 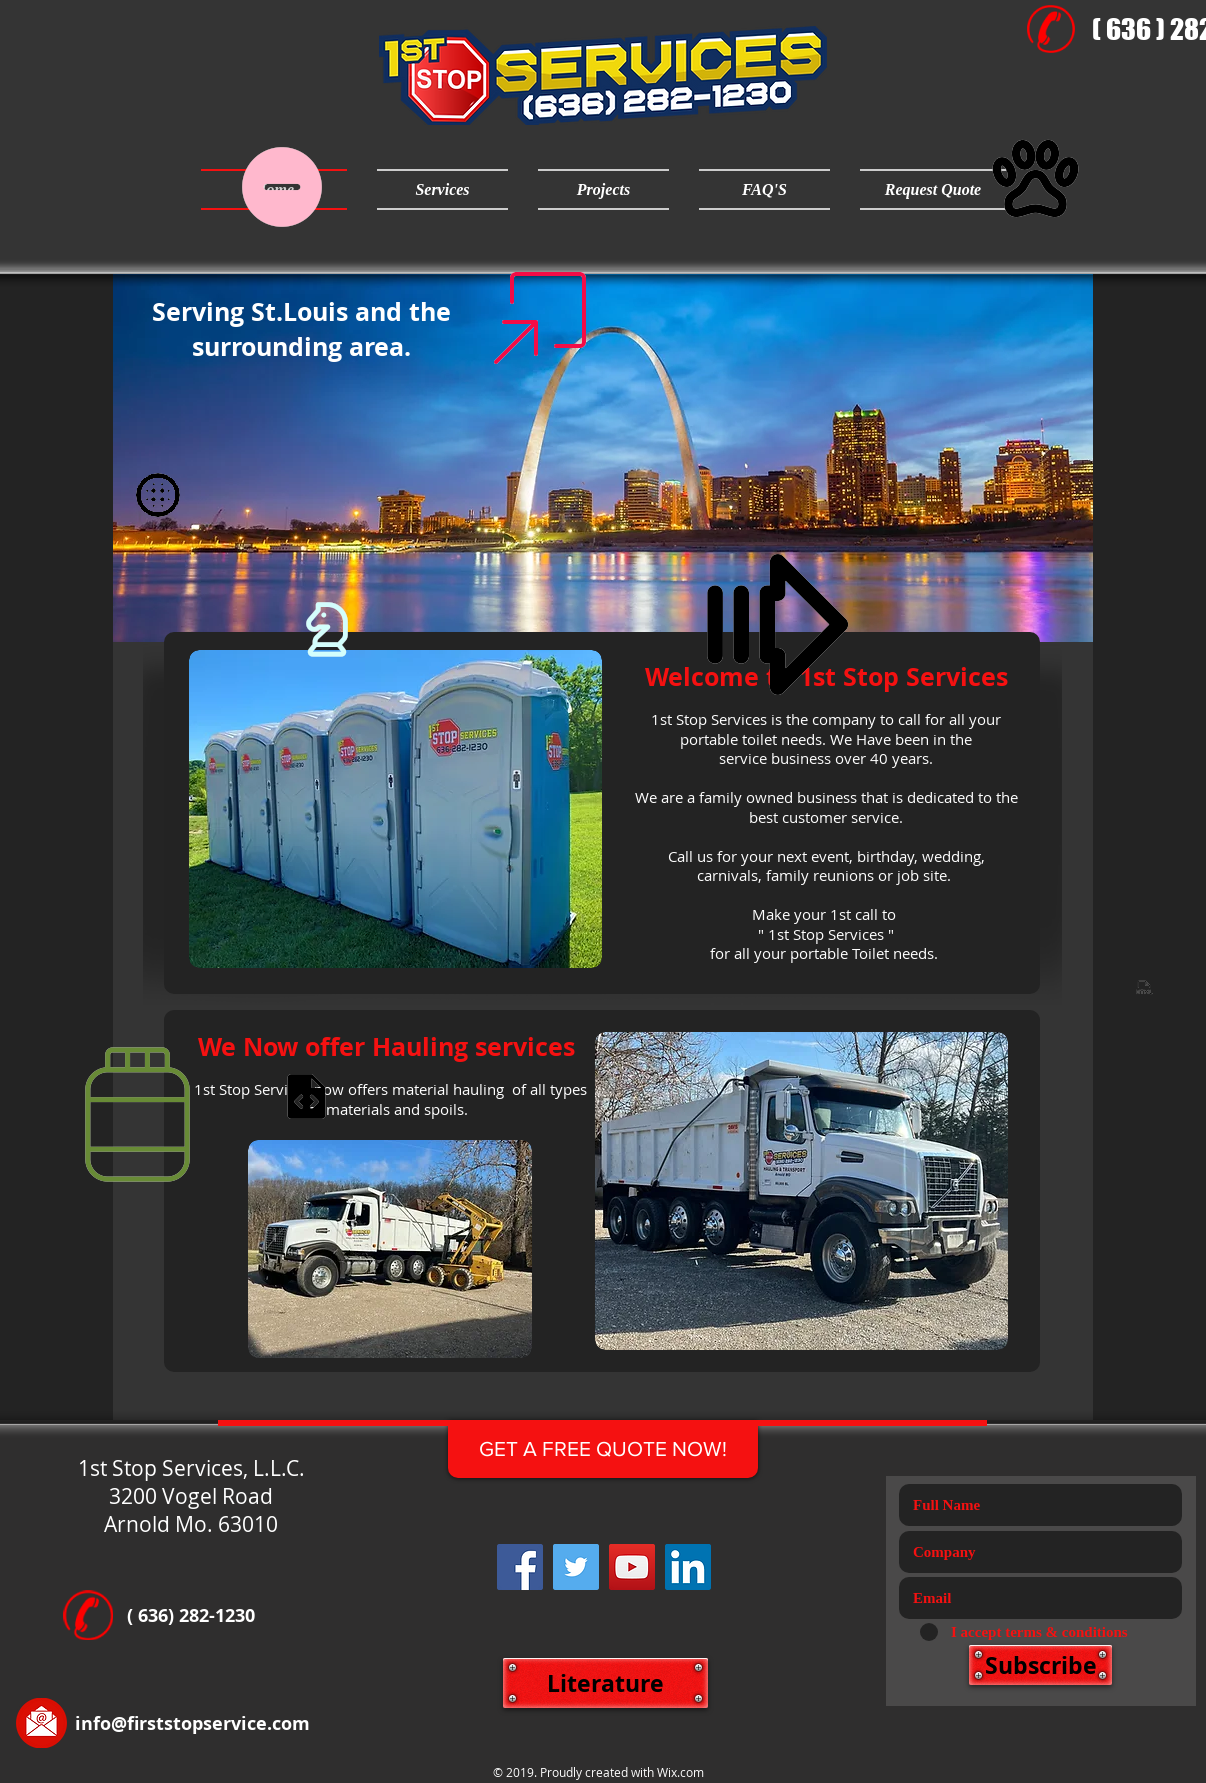 I want to click on view source code file, so click(x=306, y=1096).